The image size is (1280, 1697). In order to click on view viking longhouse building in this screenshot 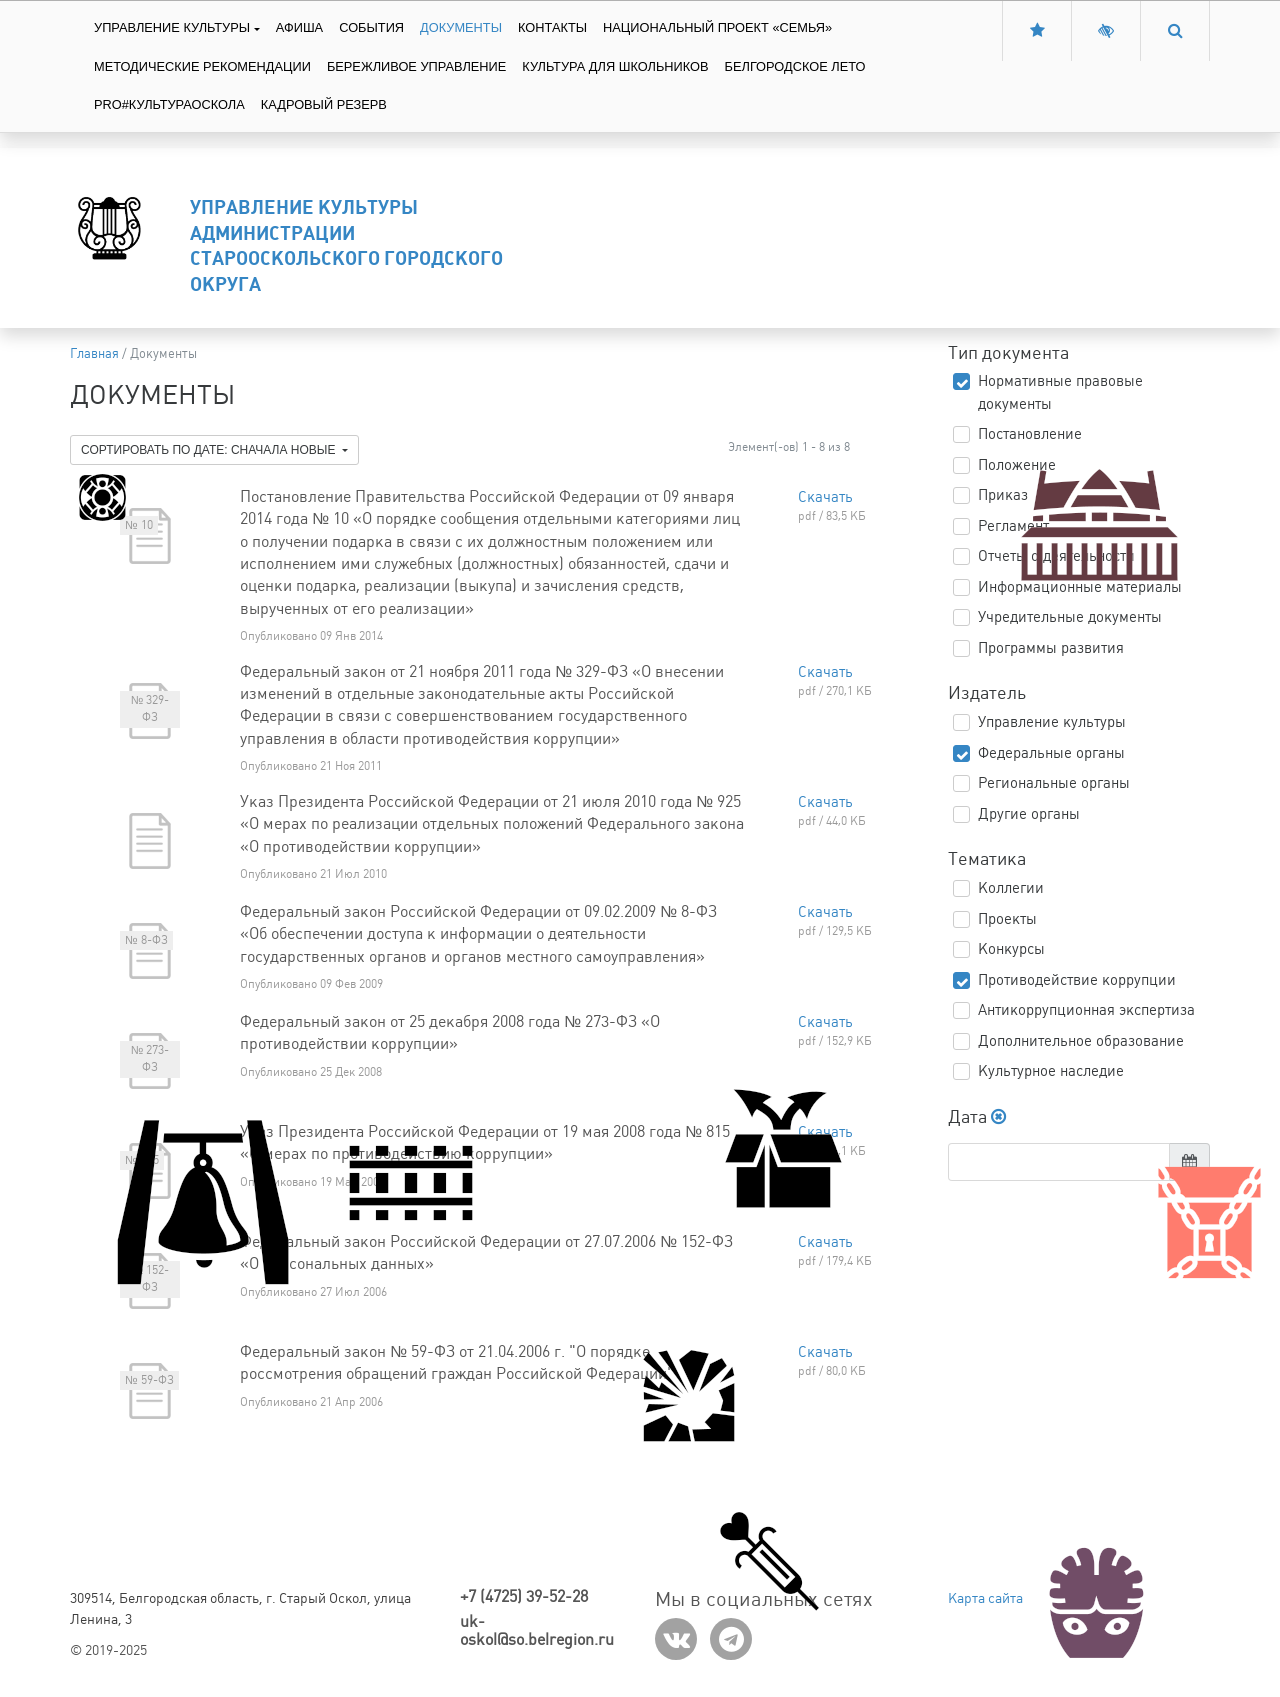, I will do `click(1099, 513)`.